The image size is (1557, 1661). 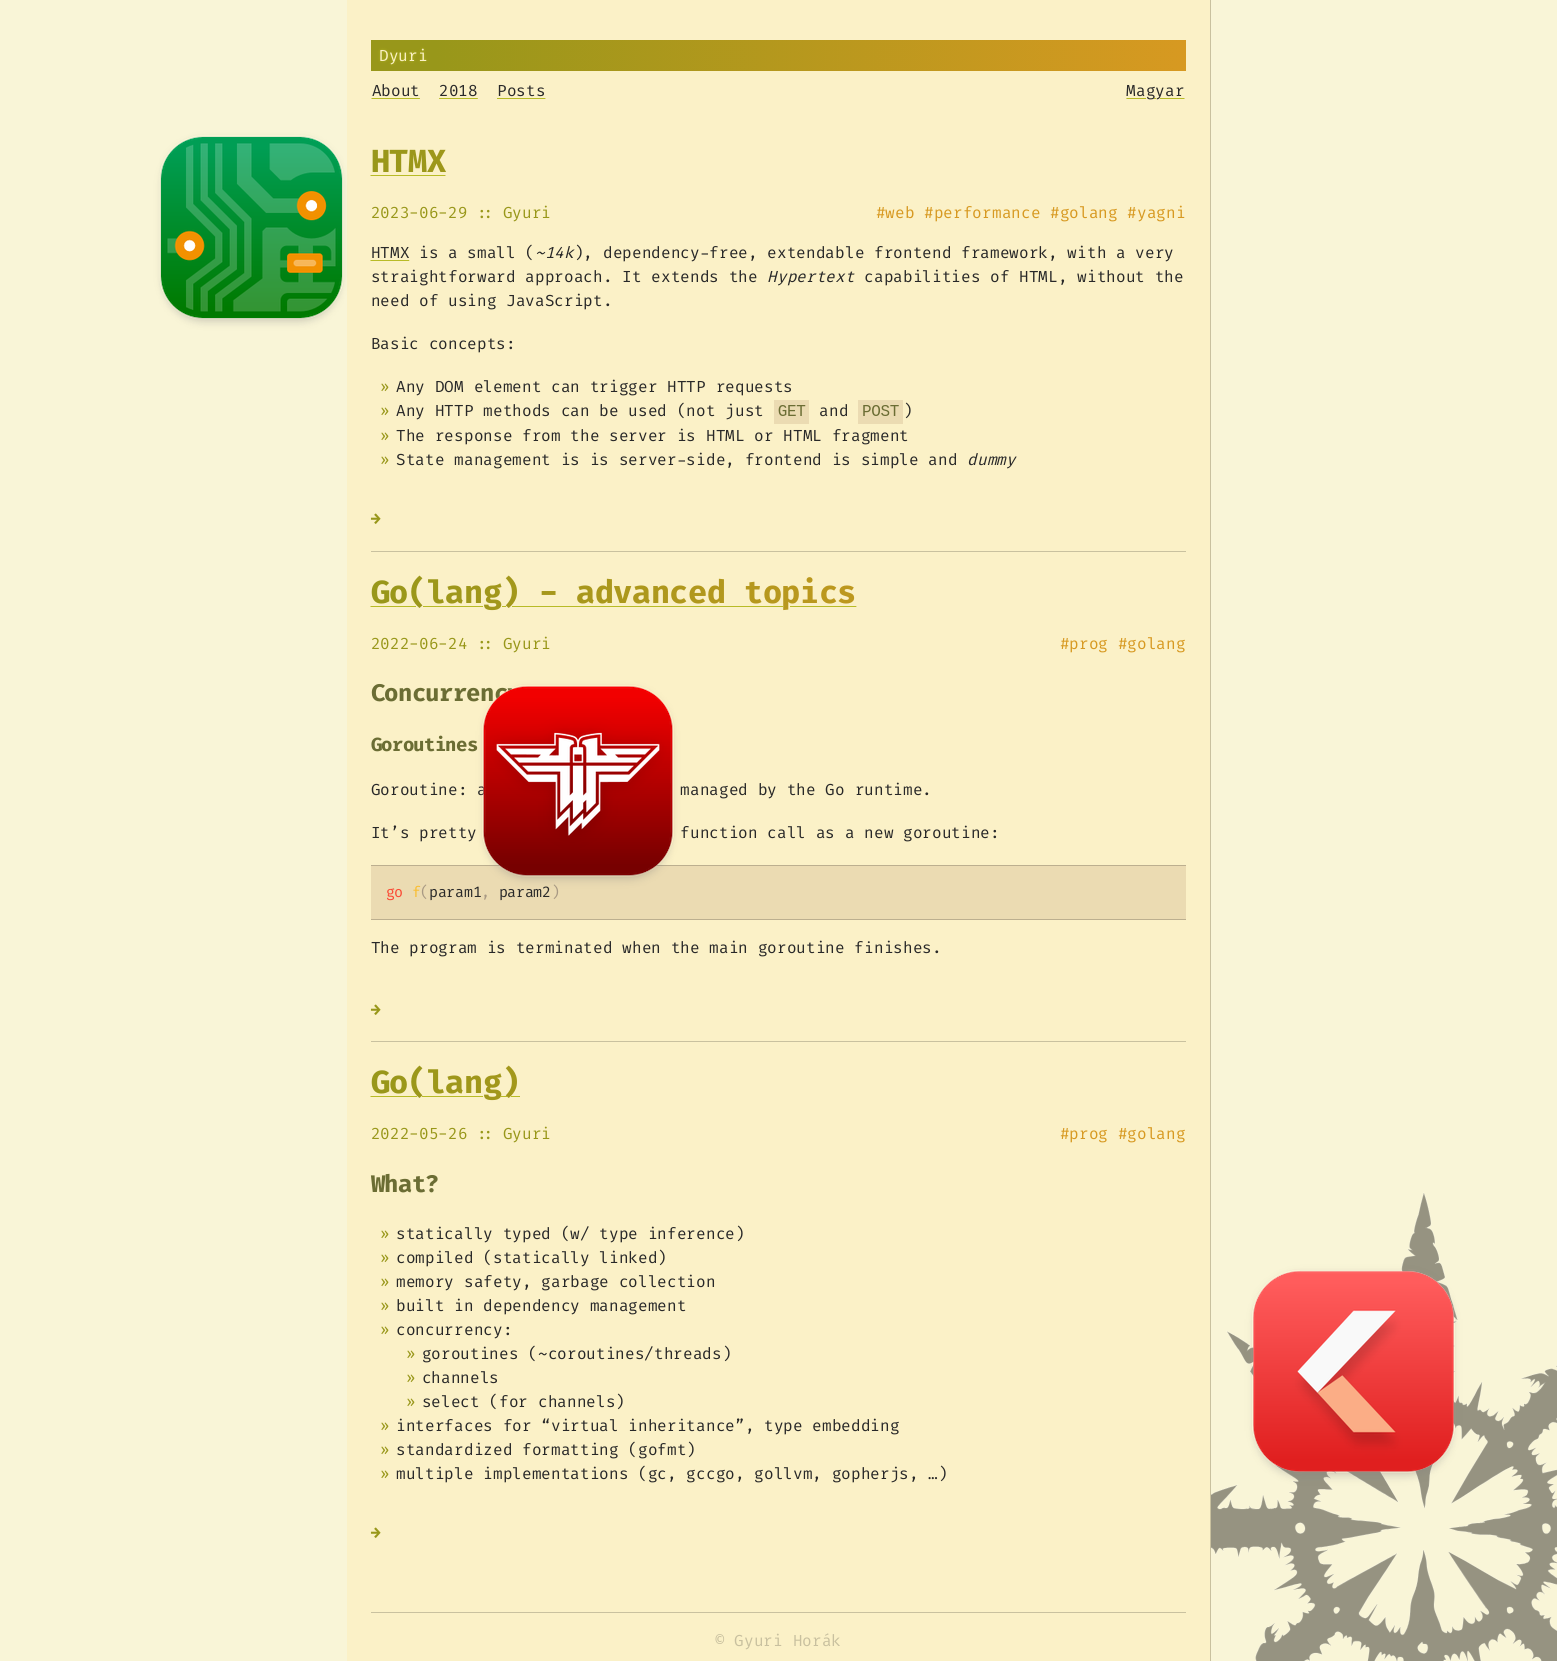 What do you see at coordinates (578, 781) in the screenshot?
I see `launch Return to Castle Wolfenstein game` at bounding box center [578, 781].